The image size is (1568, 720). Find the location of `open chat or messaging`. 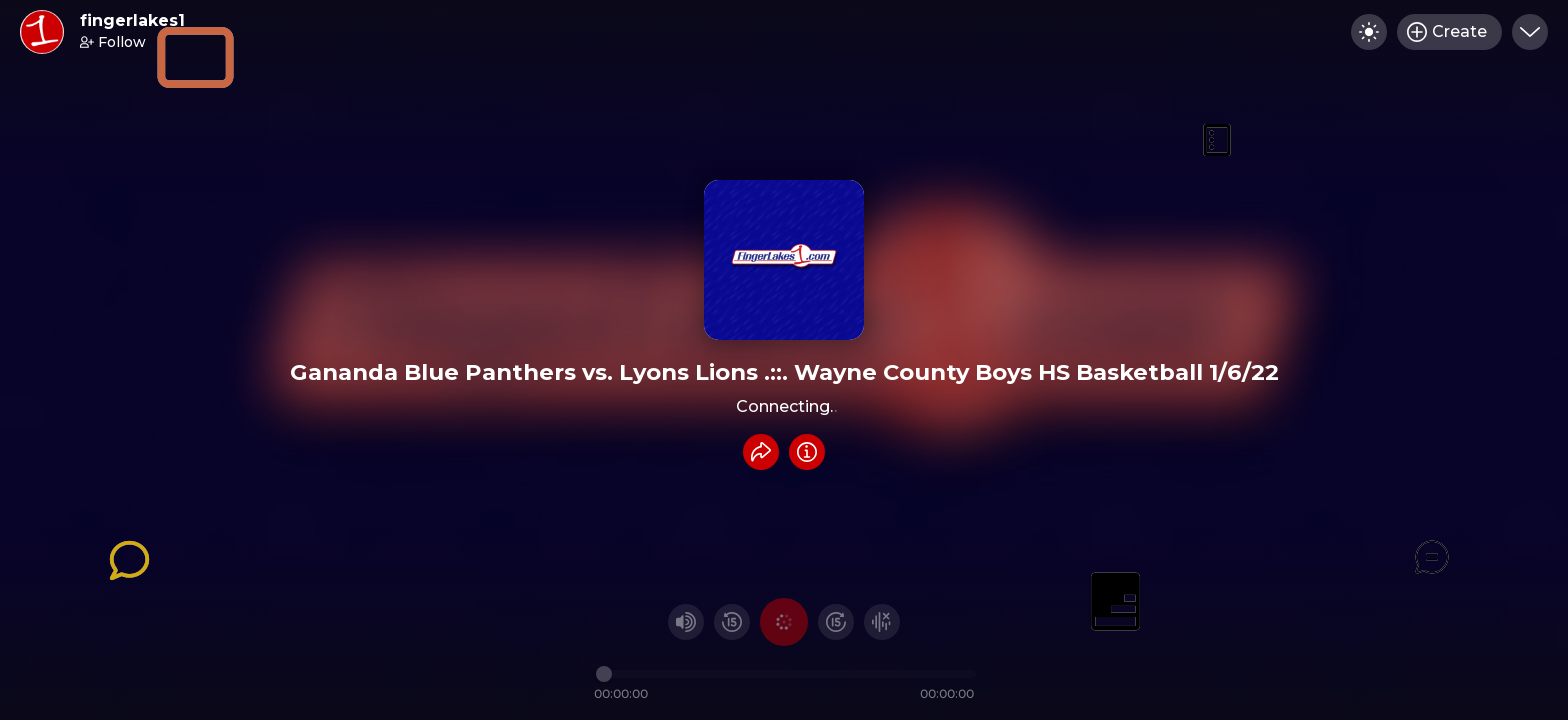

open chat or messaging is located at coordinates (1432, 557).